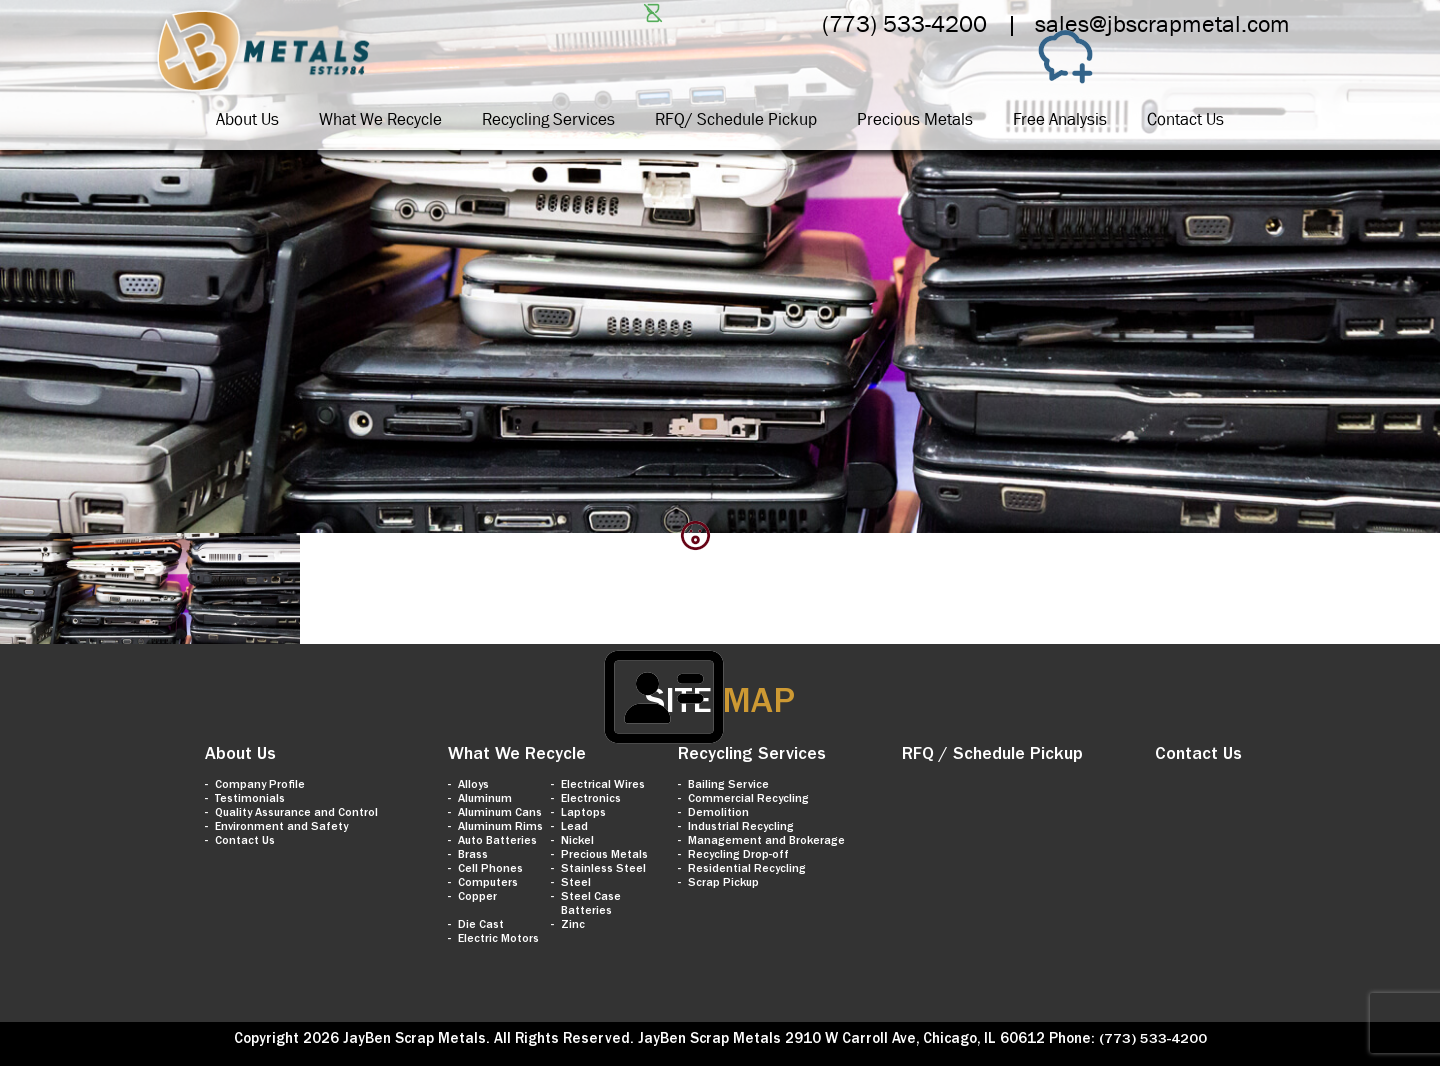 This screenshot has height=1067, width=1440. I want to click on disable timer or countdown, so click(653, 13).